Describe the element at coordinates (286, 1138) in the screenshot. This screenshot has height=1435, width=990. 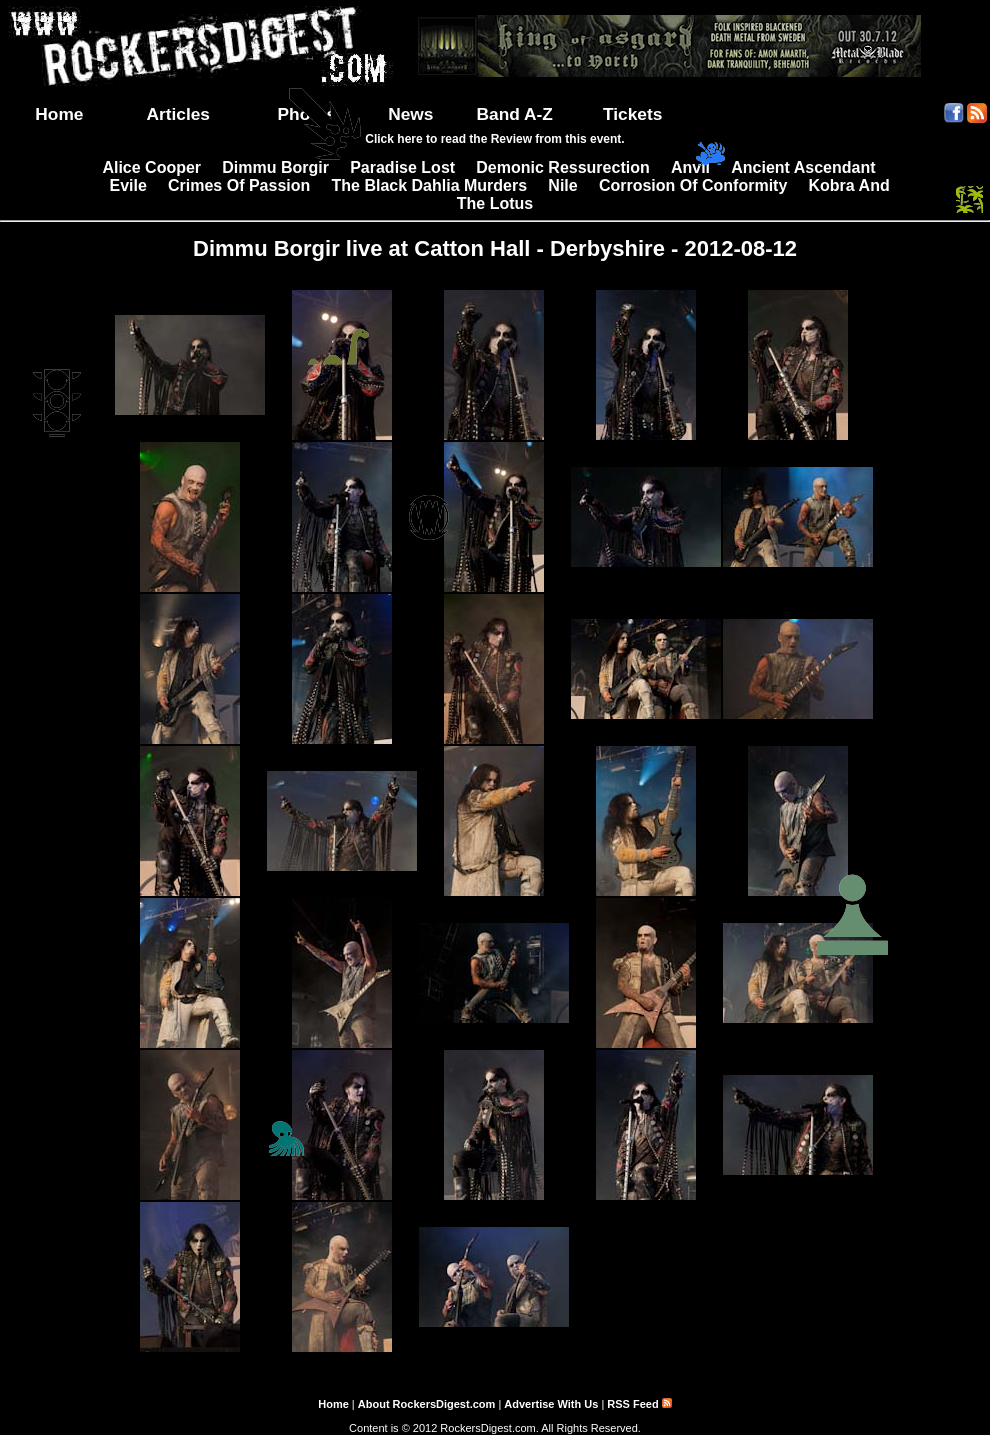
I see `squid or octopus creature icon for a game` at that location.